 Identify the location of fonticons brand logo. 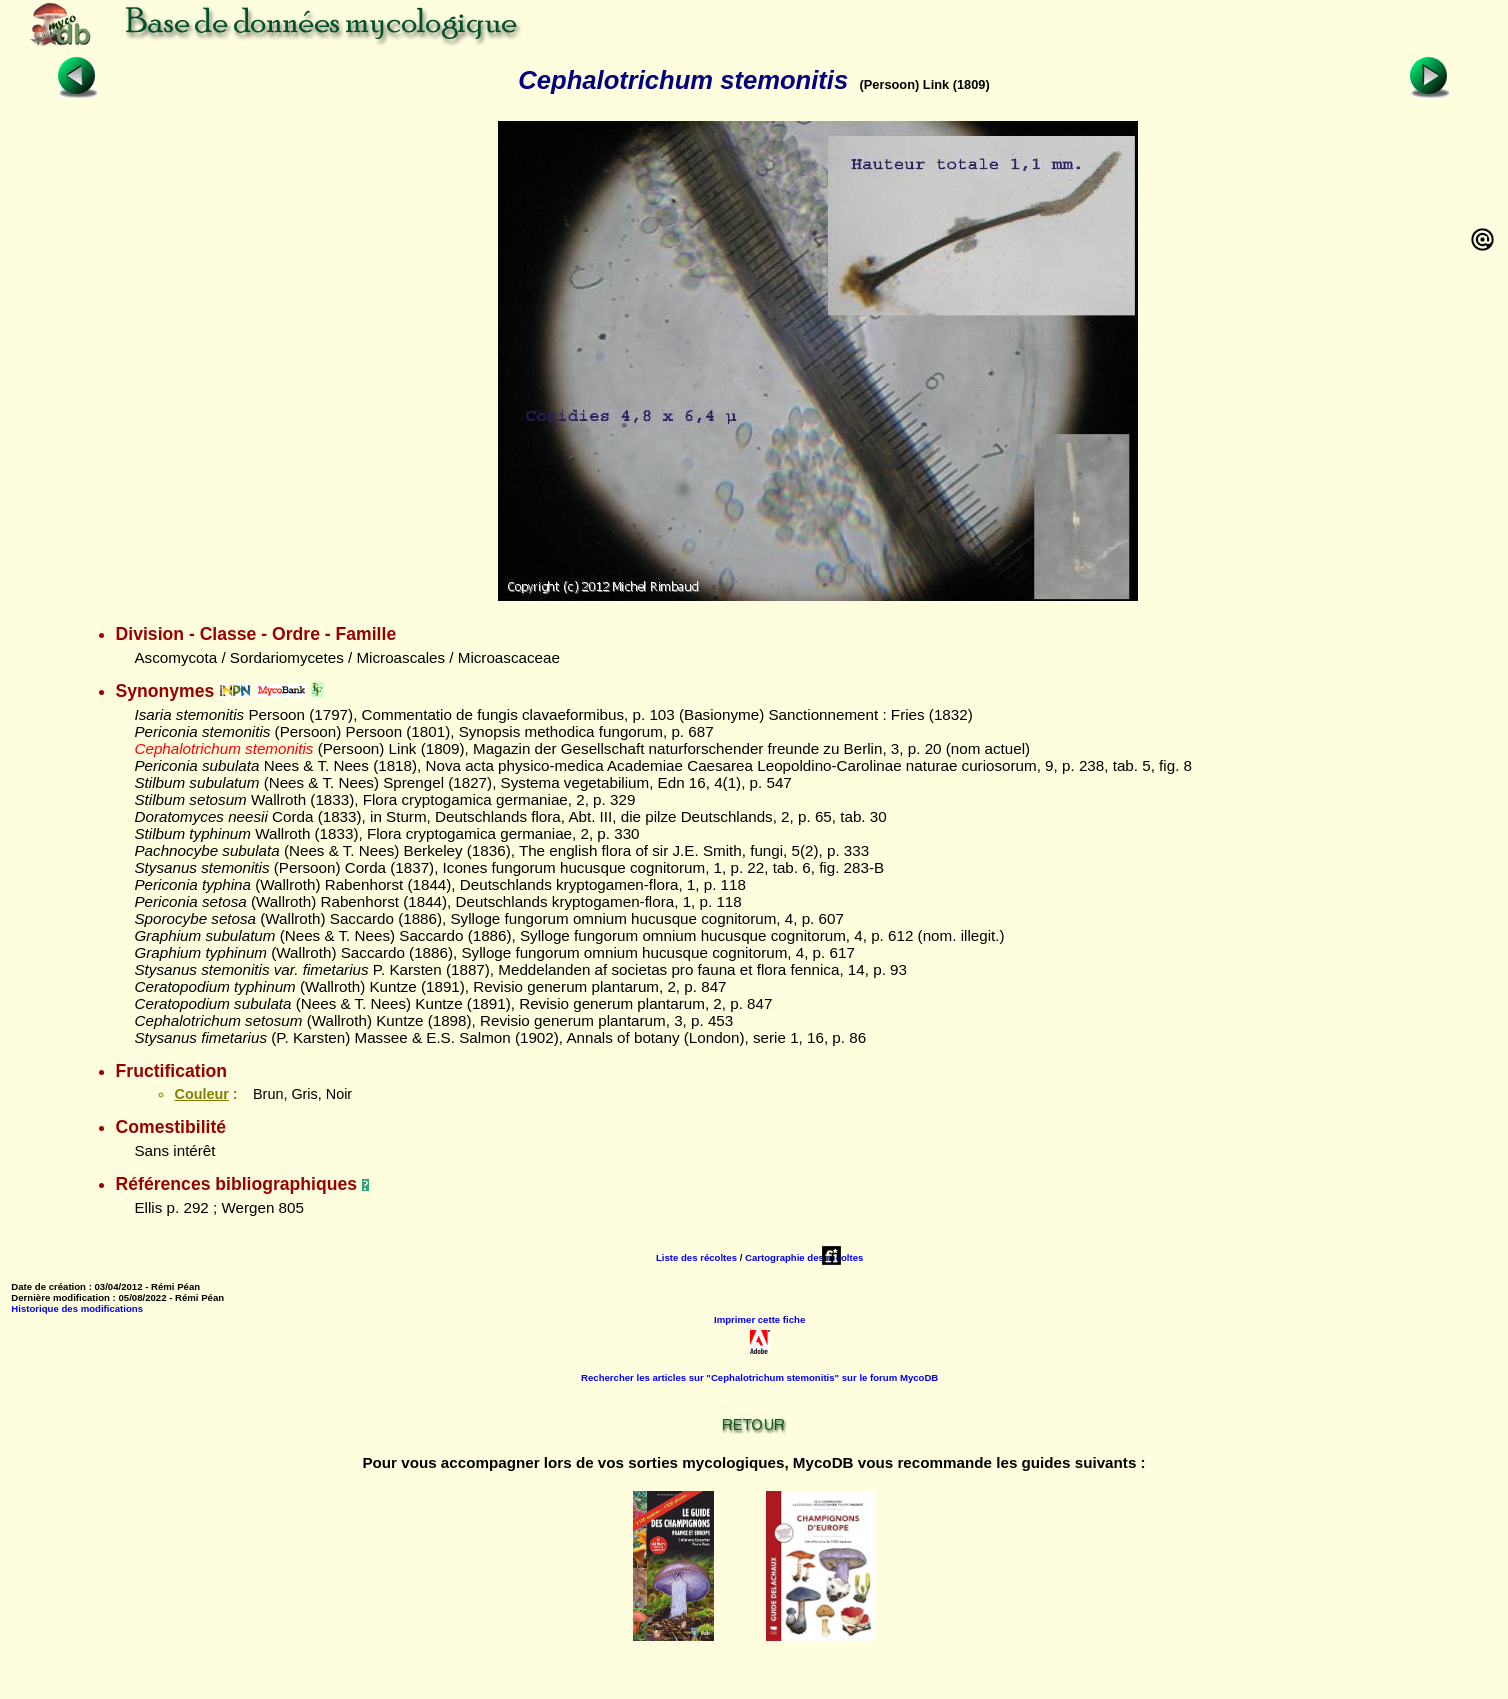
(831, 1255).